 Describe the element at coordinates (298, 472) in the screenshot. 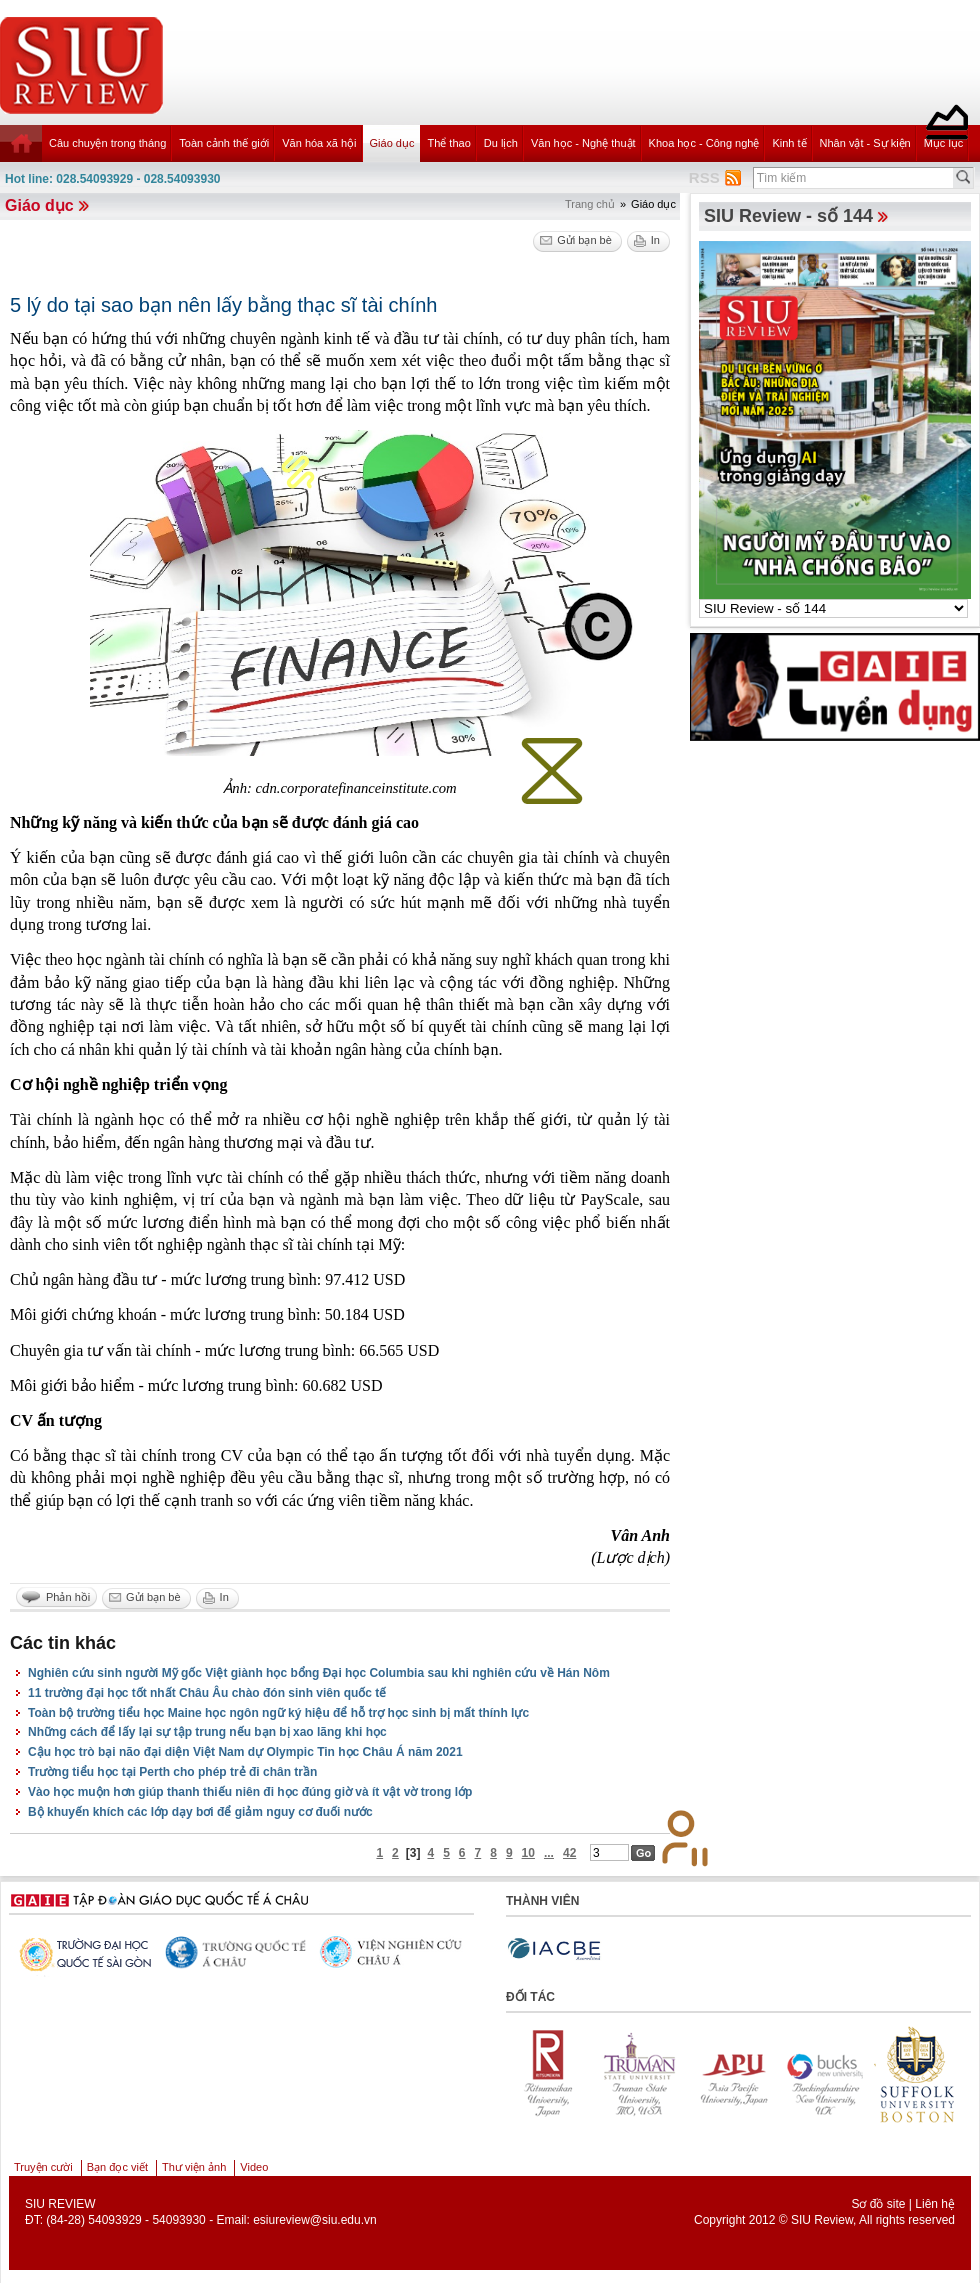

I see `access freehand drawing or sketching tool` at that location.